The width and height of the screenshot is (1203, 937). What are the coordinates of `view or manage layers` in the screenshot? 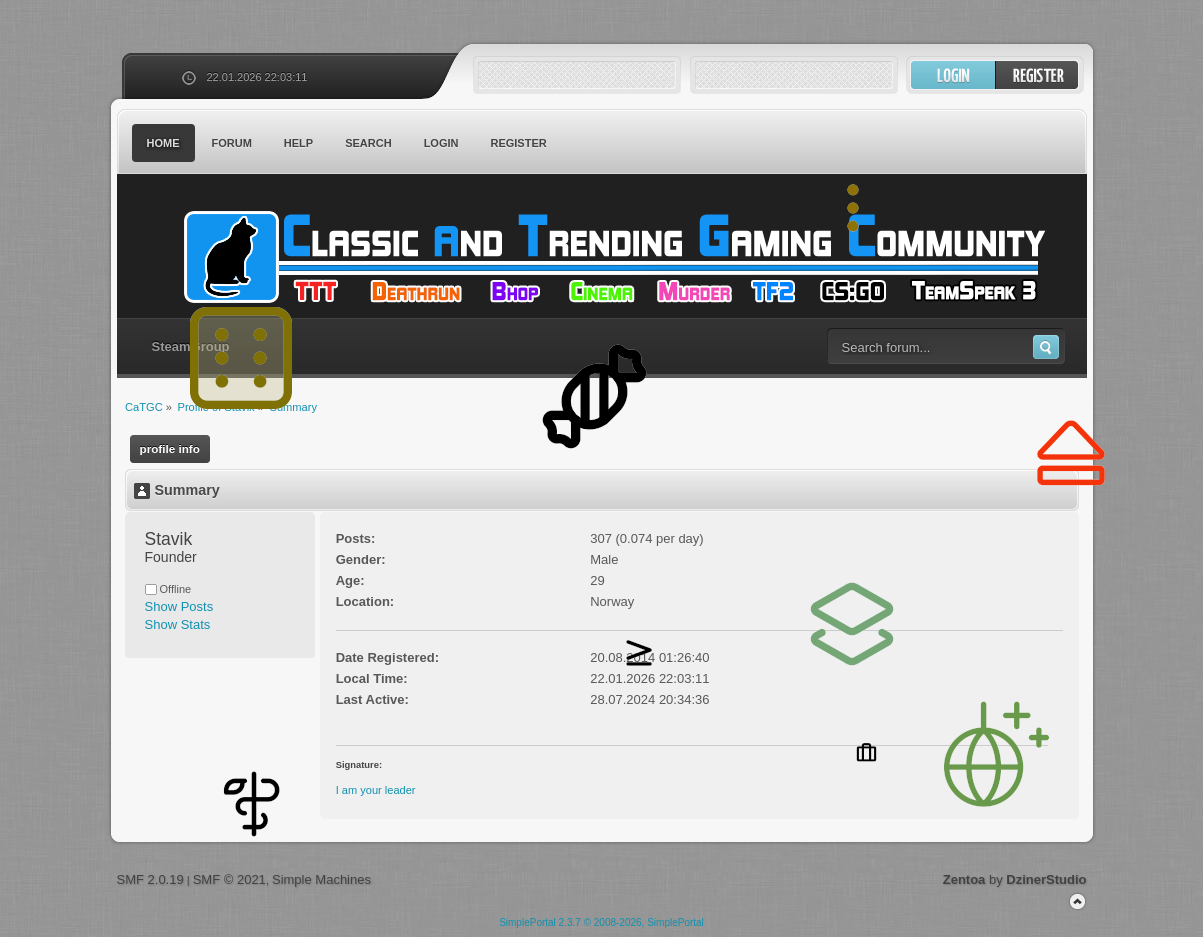 It's located at (852, 624).